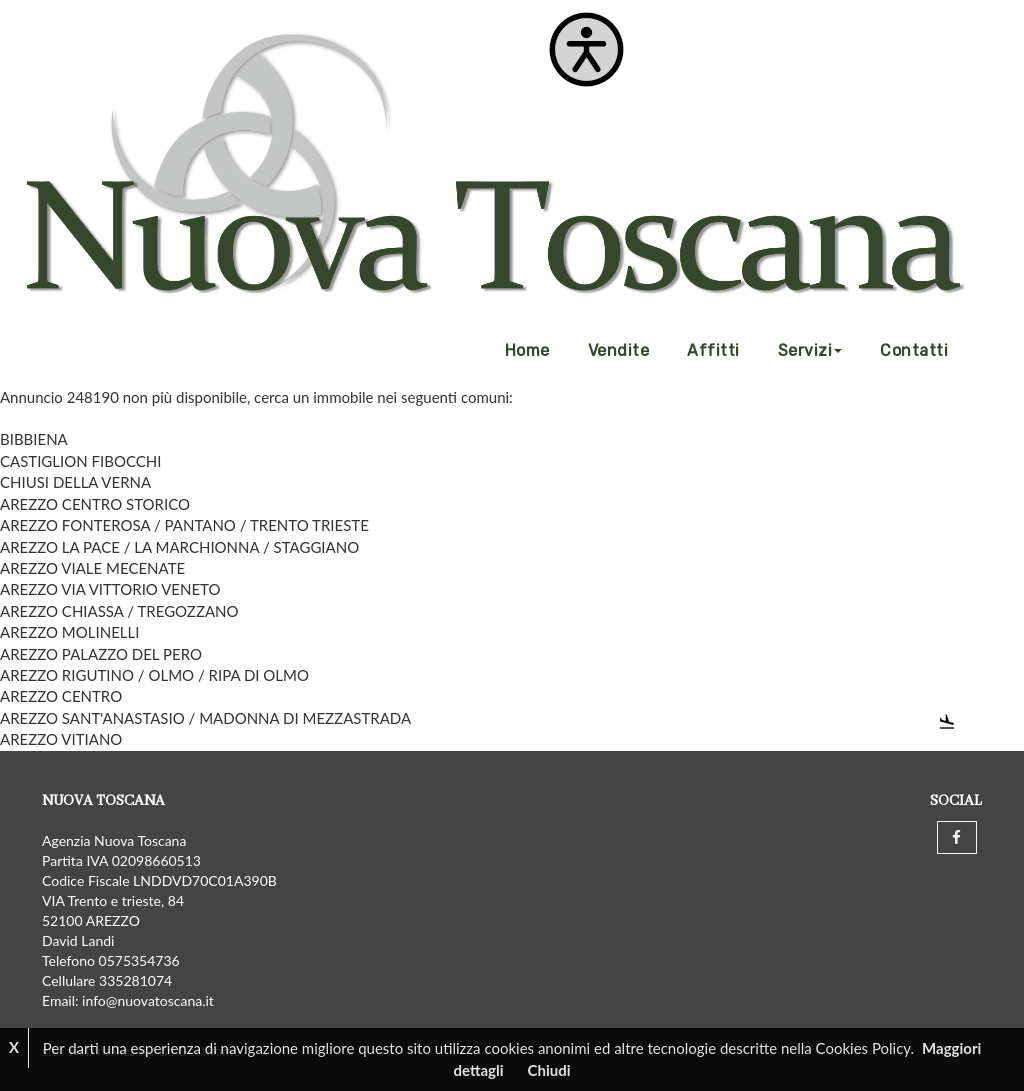 The width and height of the screenshot is (1024, 1091). I want to click on indicates an arriving flight, so click(947, 722).